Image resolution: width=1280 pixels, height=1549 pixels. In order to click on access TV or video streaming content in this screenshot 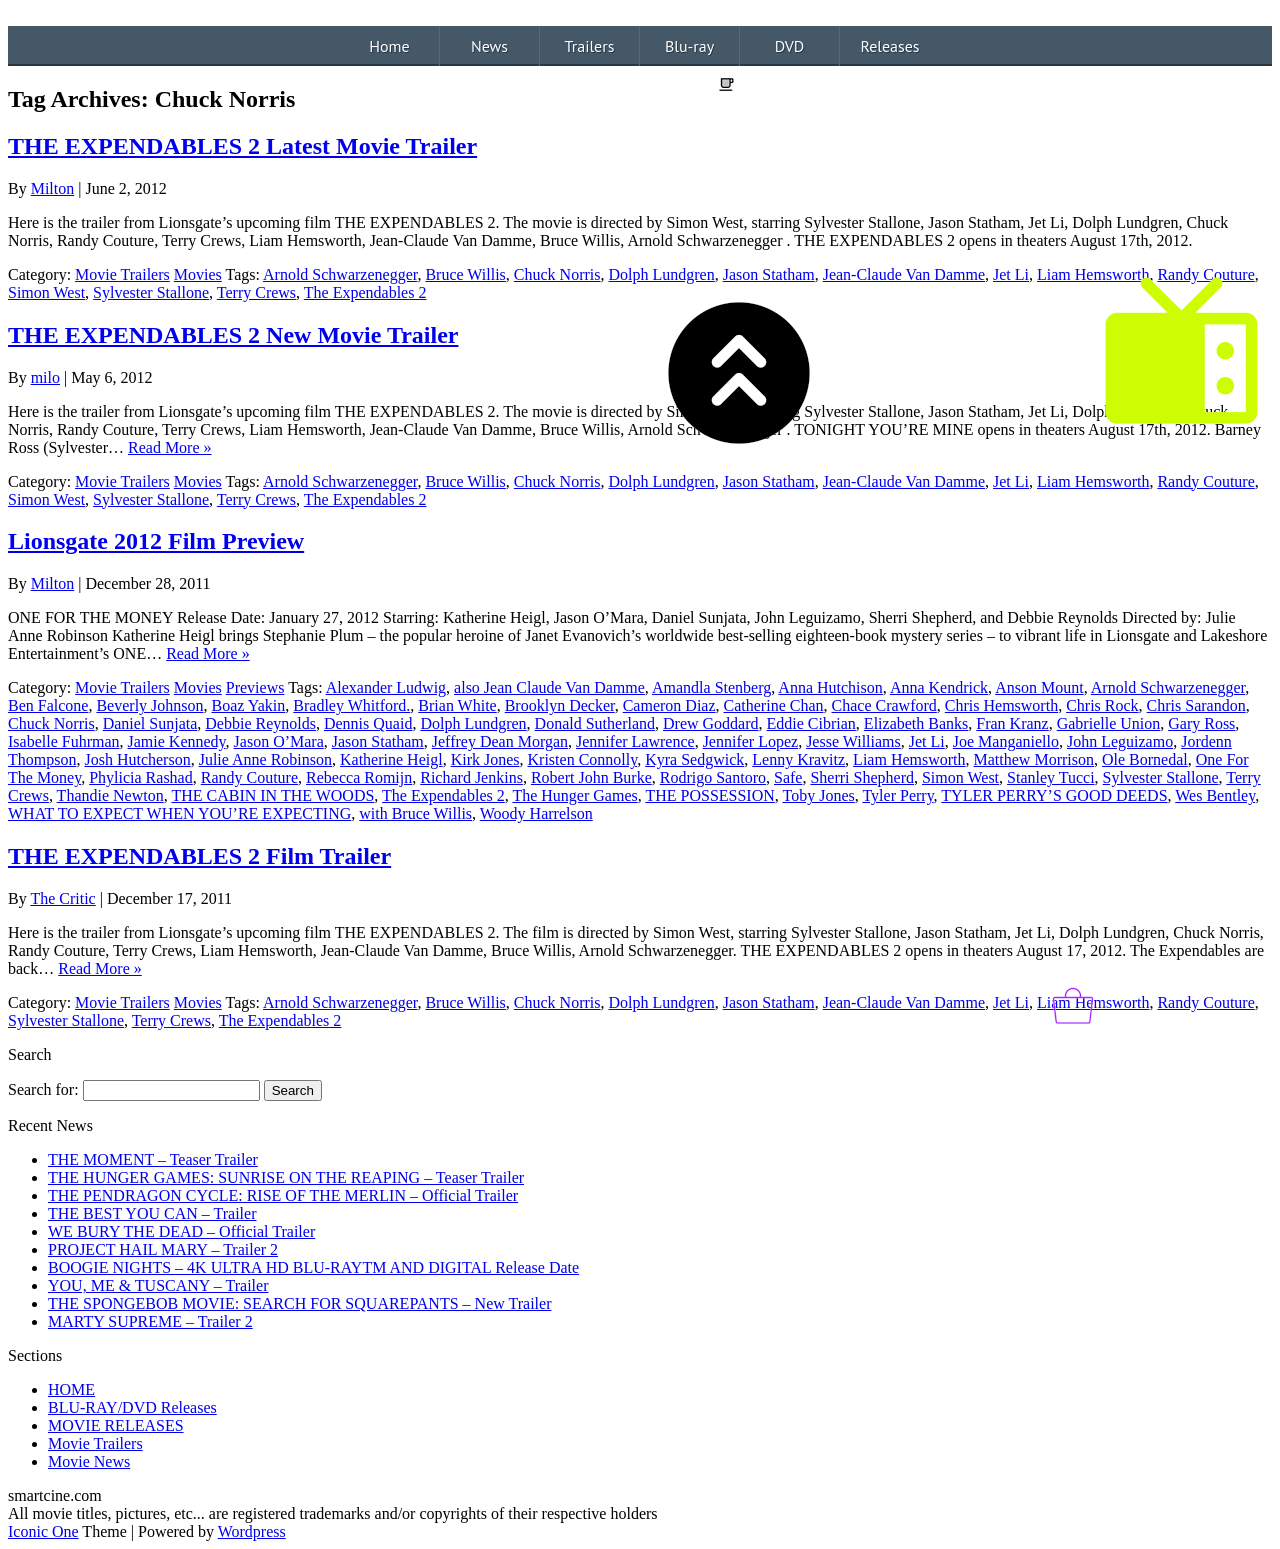, I will do `click(1181, 359)`.